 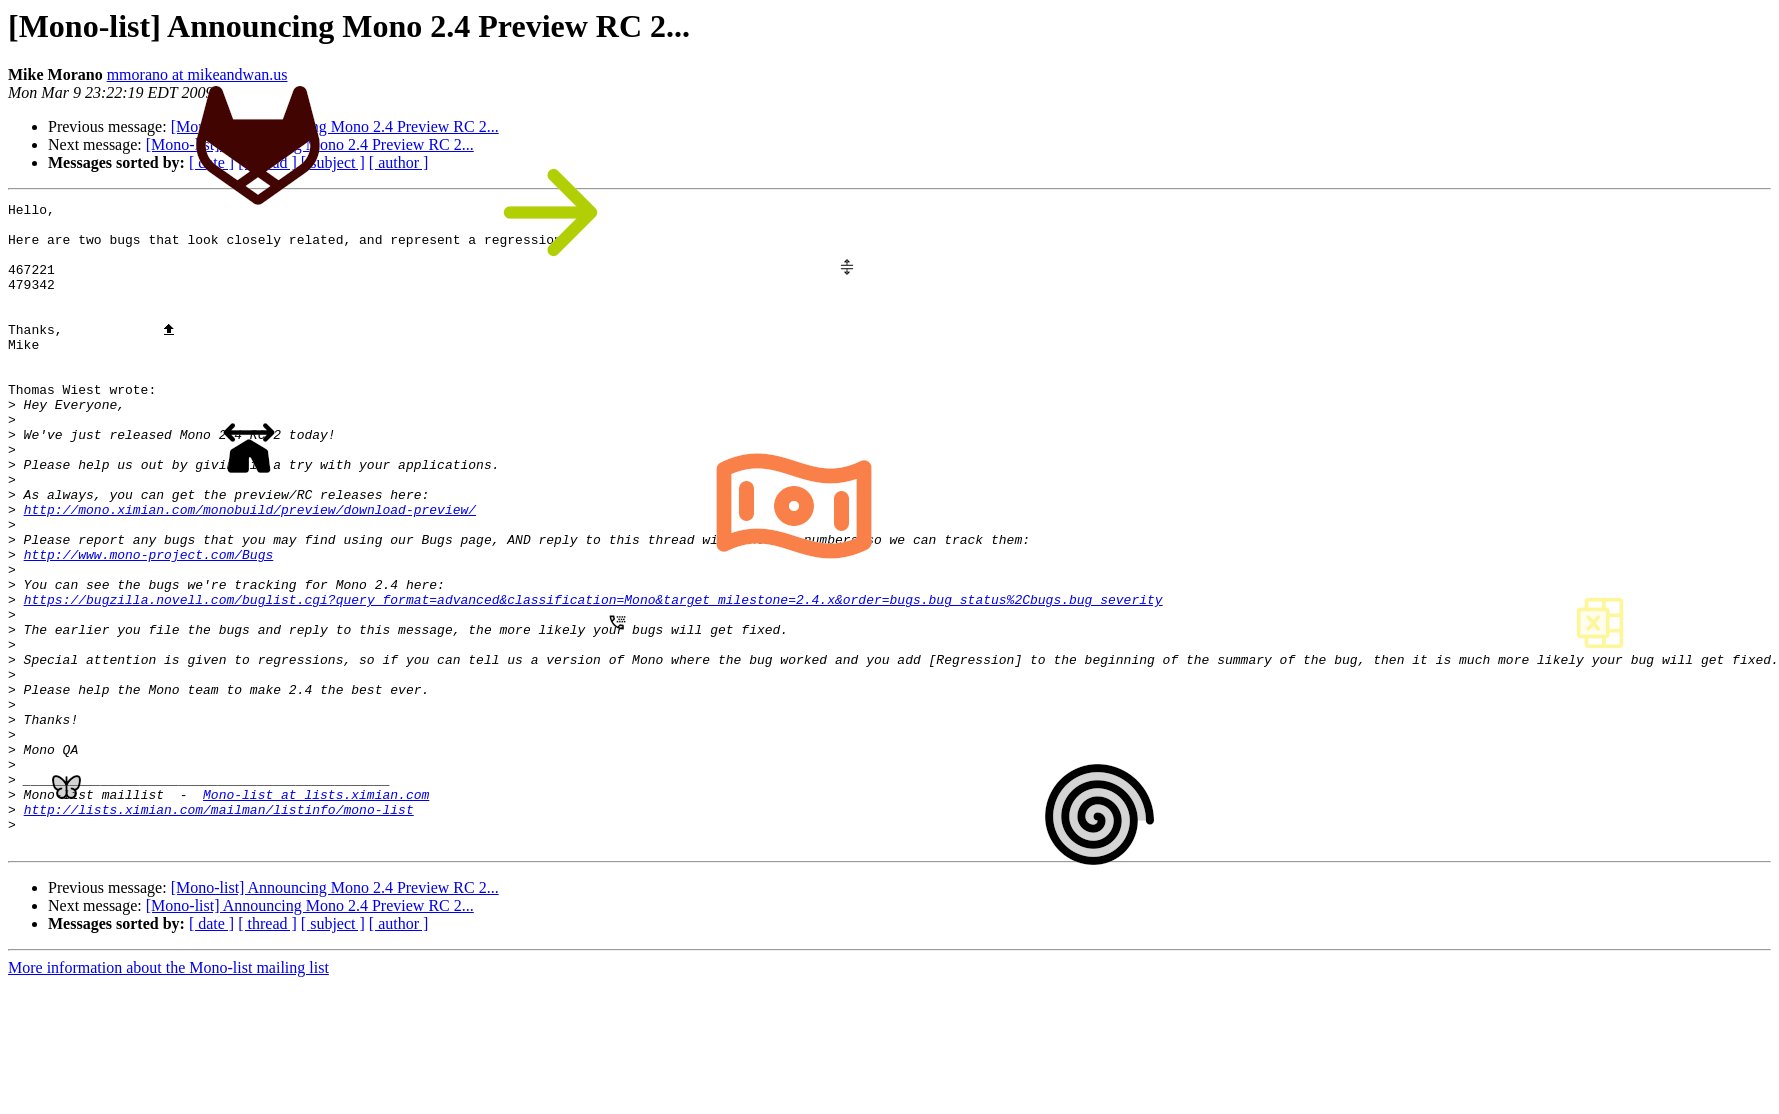 What do you see at coordinates (258, 143) in the screenshot?
I see `open GitLab repository` at bounding box center [258, 143].